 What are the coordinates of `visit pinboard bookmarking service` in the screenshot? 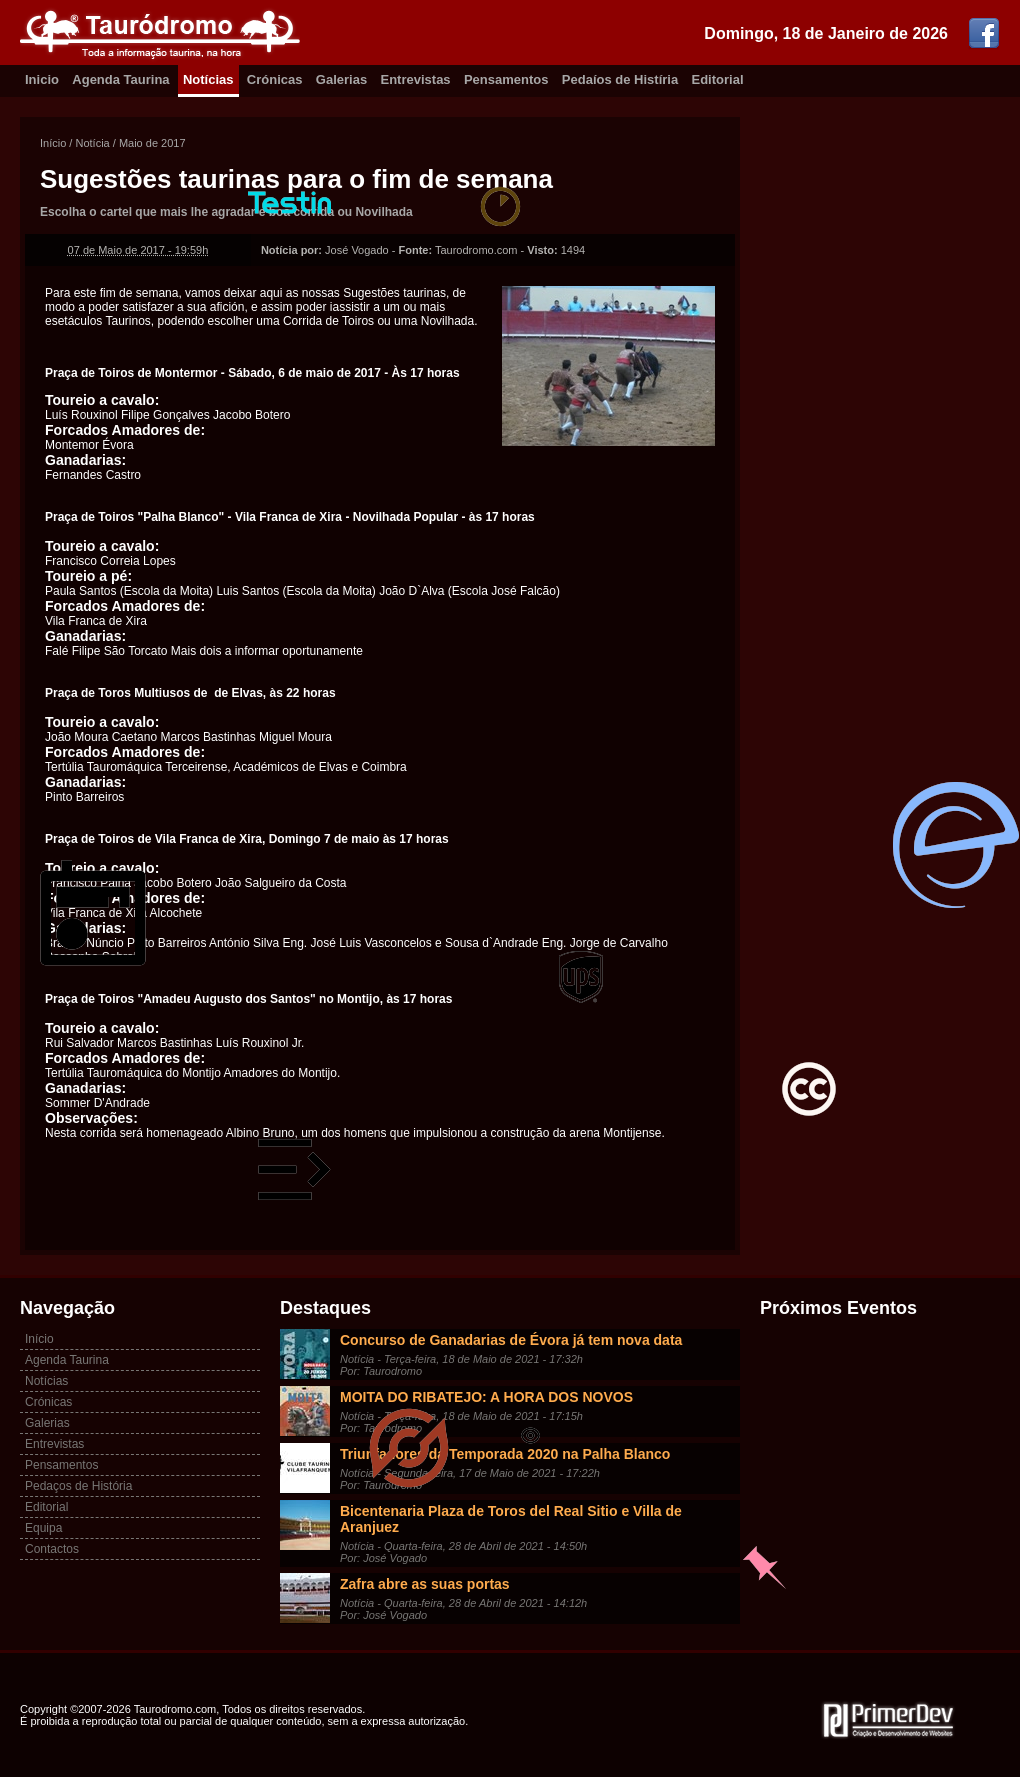 It's located at (764, 1567).